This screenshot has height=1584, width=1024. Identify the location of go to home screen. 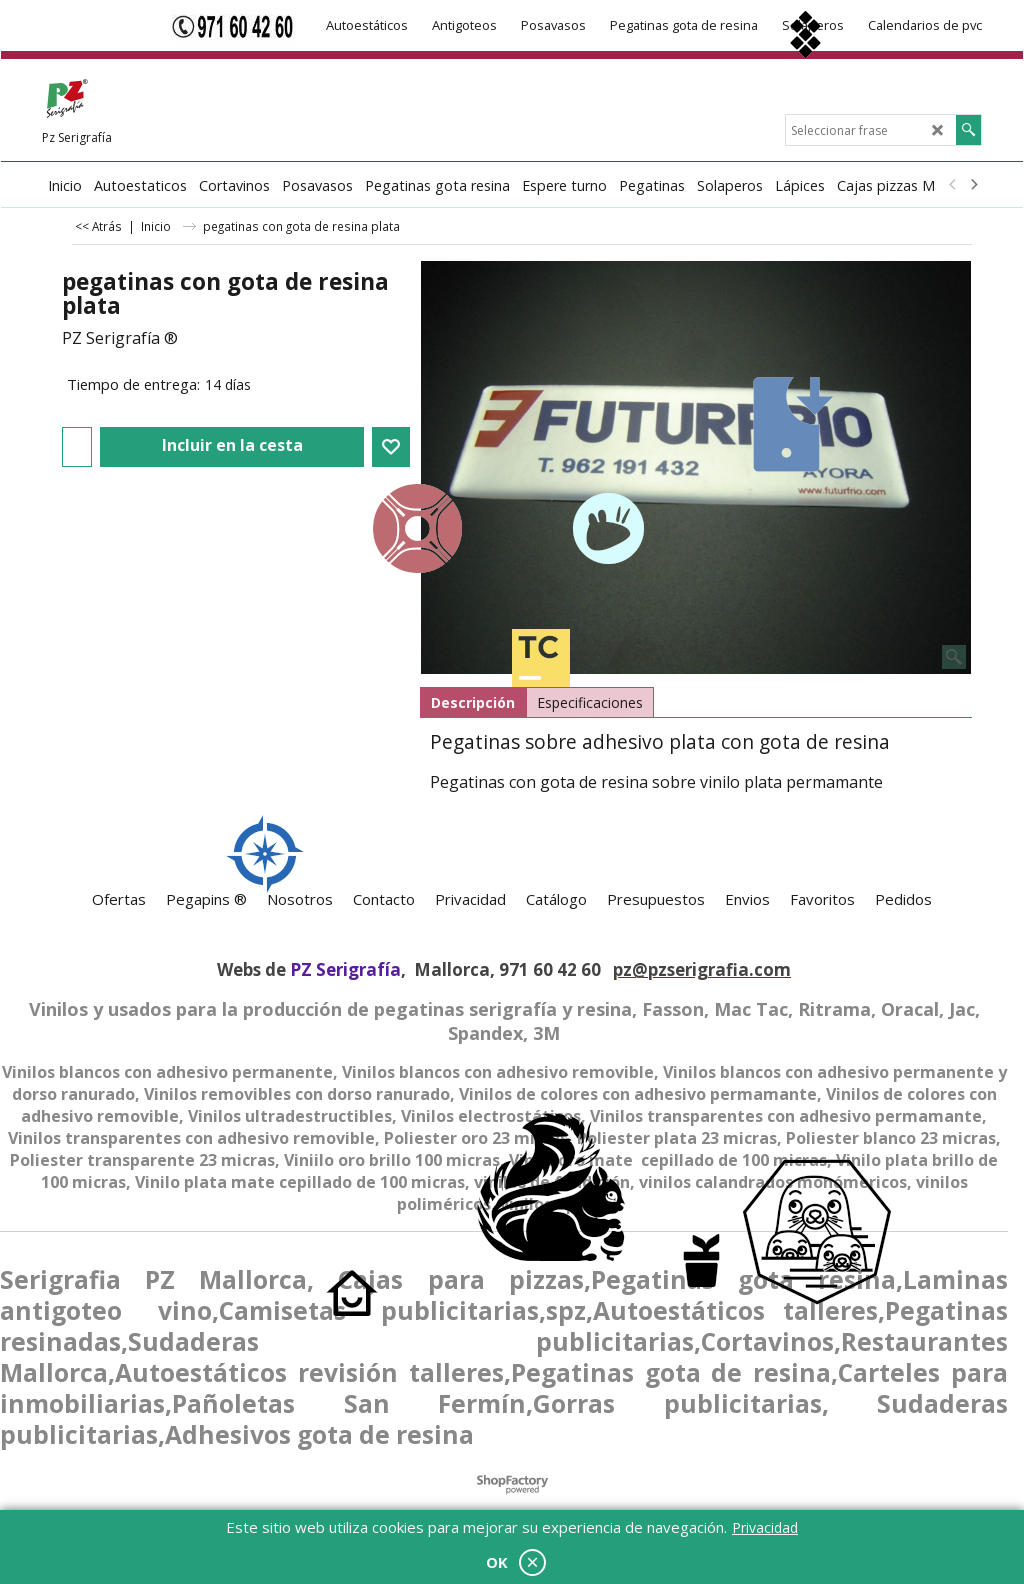
(352, 1295).